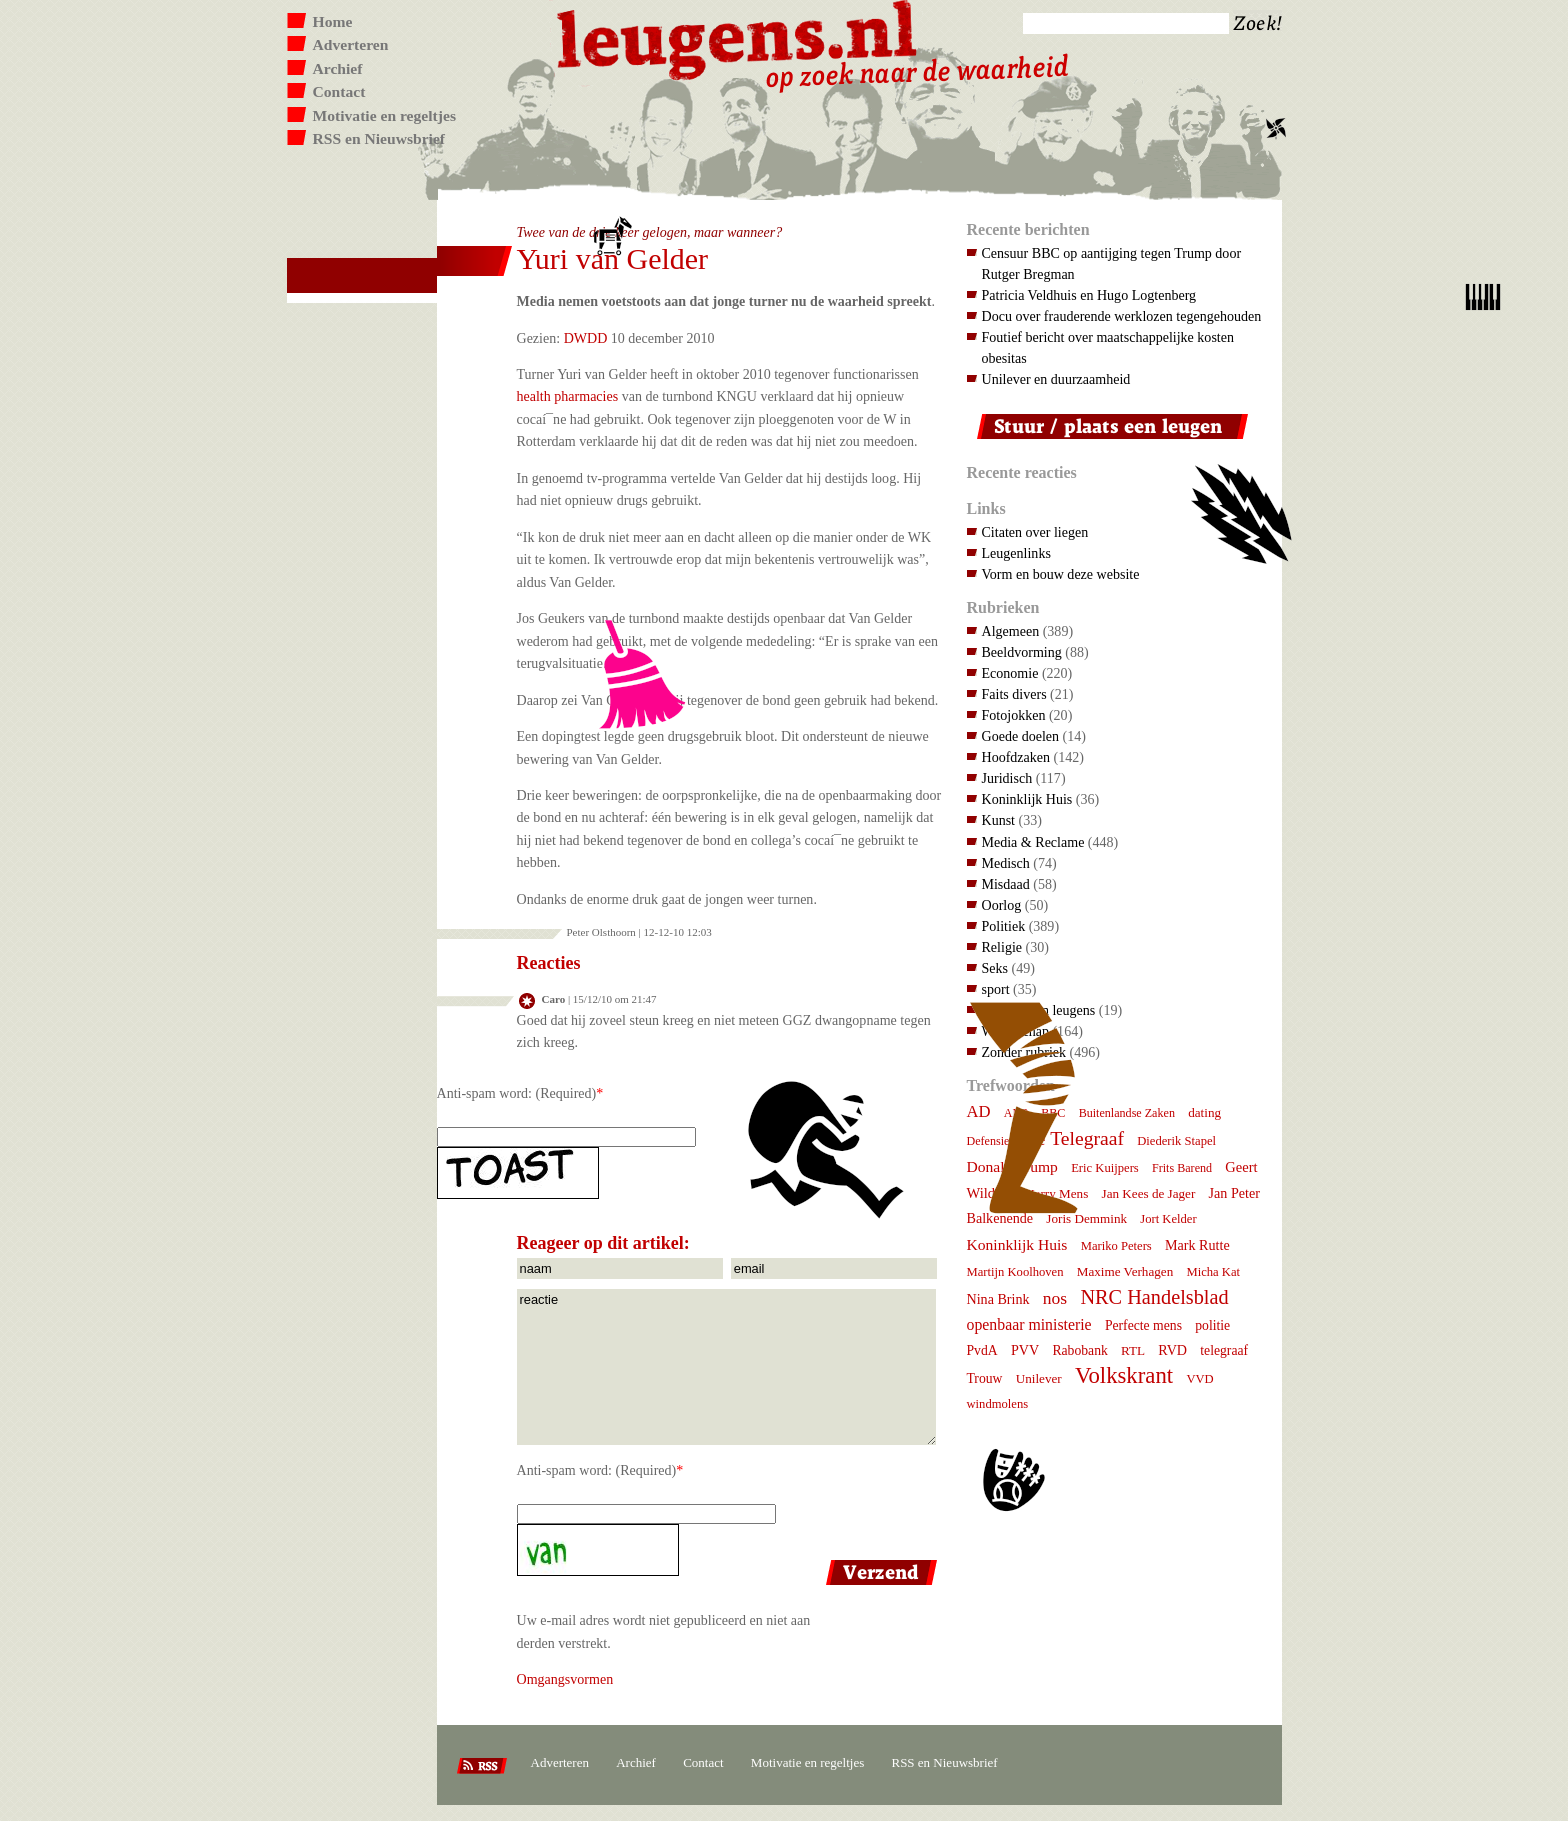 The image size is (1568, 1821). Describe the element at coordinates (613, 236) in the screenshot. I see `indicates a detected trojan or malware threat` at that location.